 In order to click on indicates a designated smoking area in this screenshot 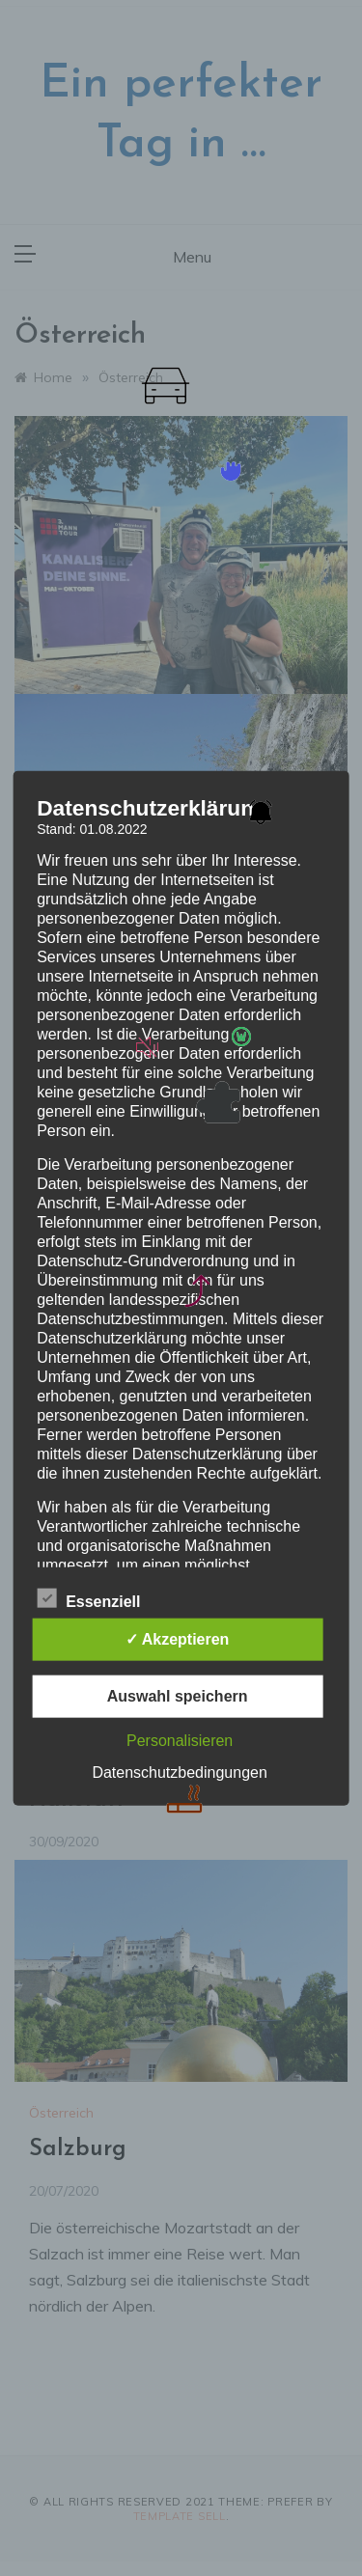, I will do `click(184, 1803)`.